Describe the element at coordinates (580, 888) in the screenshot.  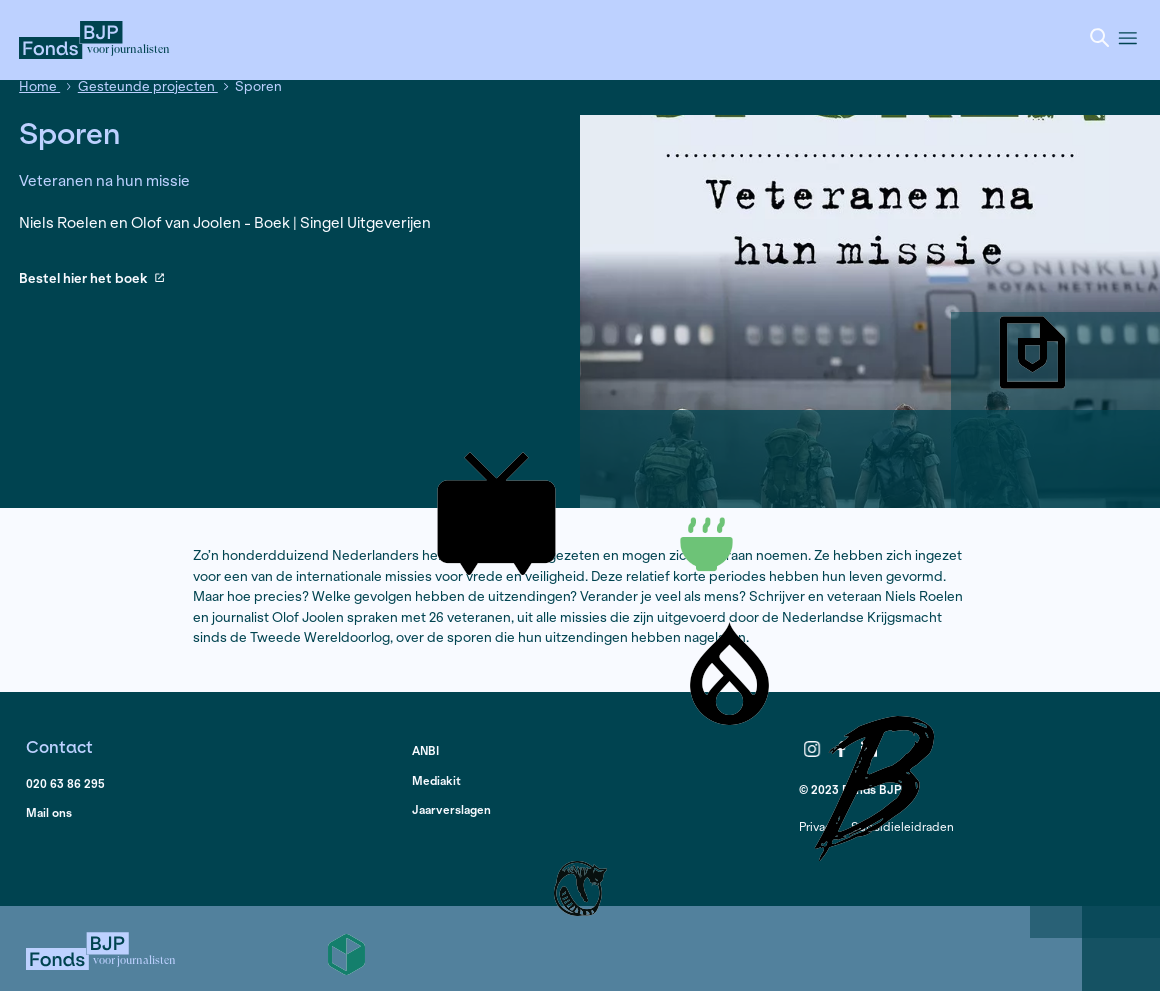
I see `open GNU IceCat browser` at that location.